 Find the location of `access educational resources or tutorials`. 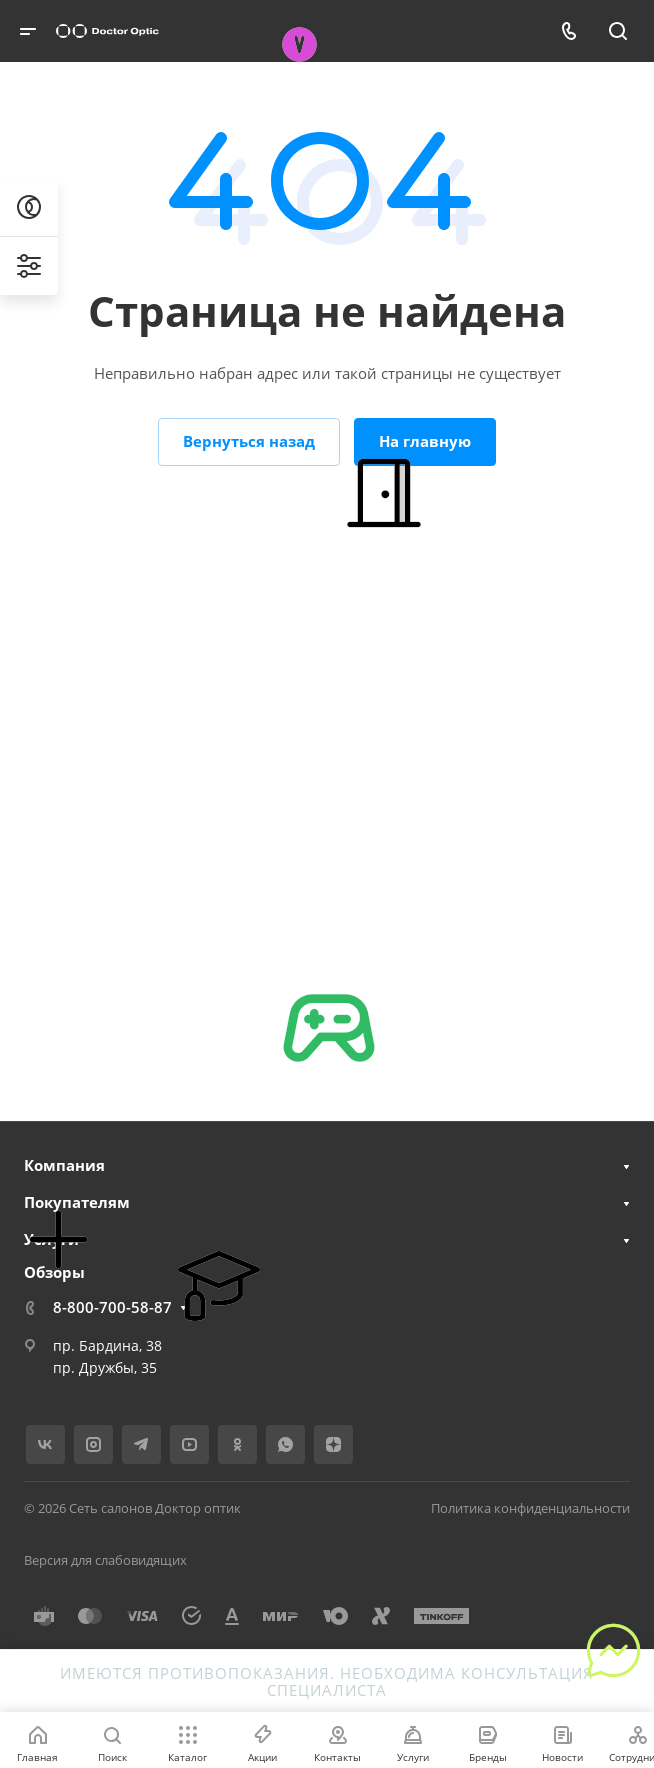

access educational resources or tutorials is located at coordinates (219, 1285).